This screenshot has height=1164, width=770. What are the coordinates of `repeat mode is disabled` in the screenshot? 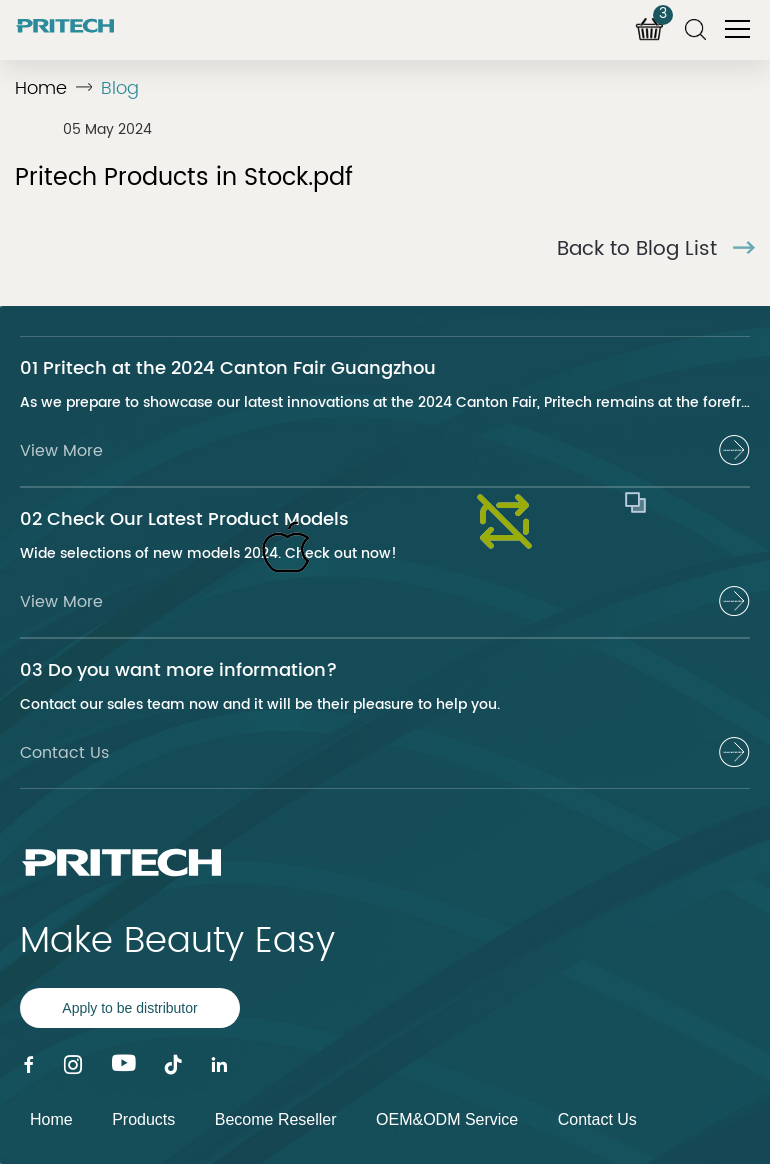 It's located at (504, 521).